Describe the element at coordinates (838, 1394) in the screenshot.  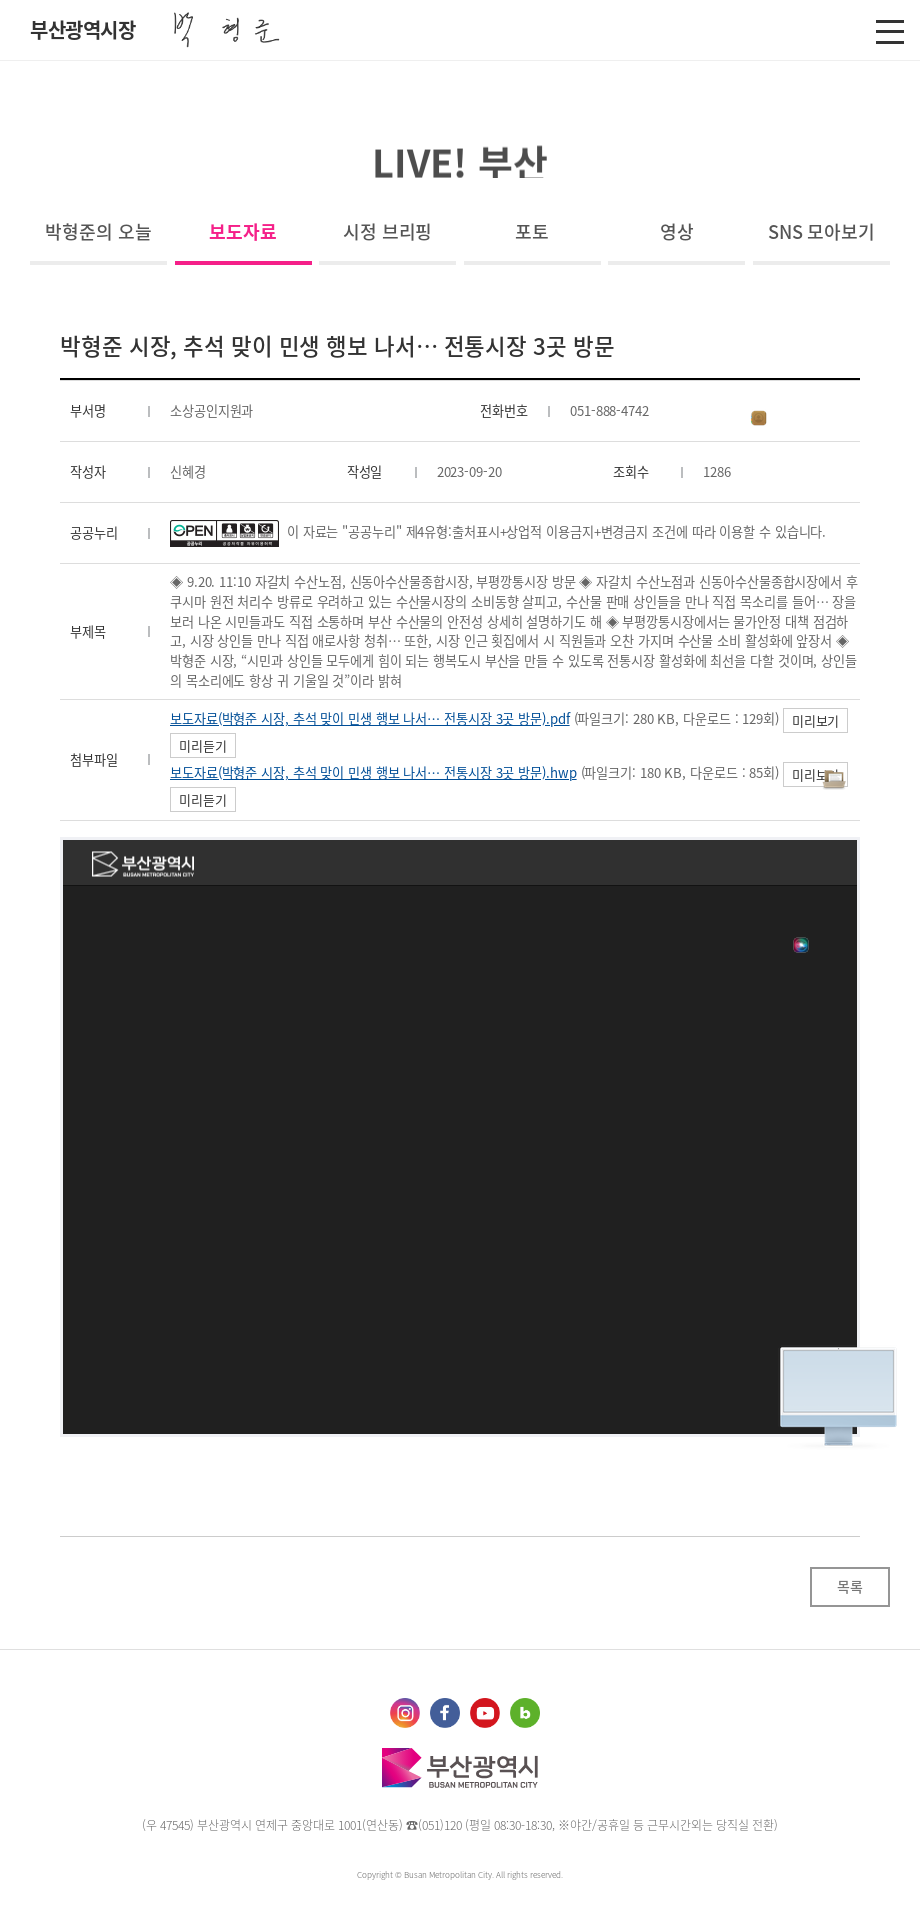
I see `represents this mac in system preferences or finder` at that location.